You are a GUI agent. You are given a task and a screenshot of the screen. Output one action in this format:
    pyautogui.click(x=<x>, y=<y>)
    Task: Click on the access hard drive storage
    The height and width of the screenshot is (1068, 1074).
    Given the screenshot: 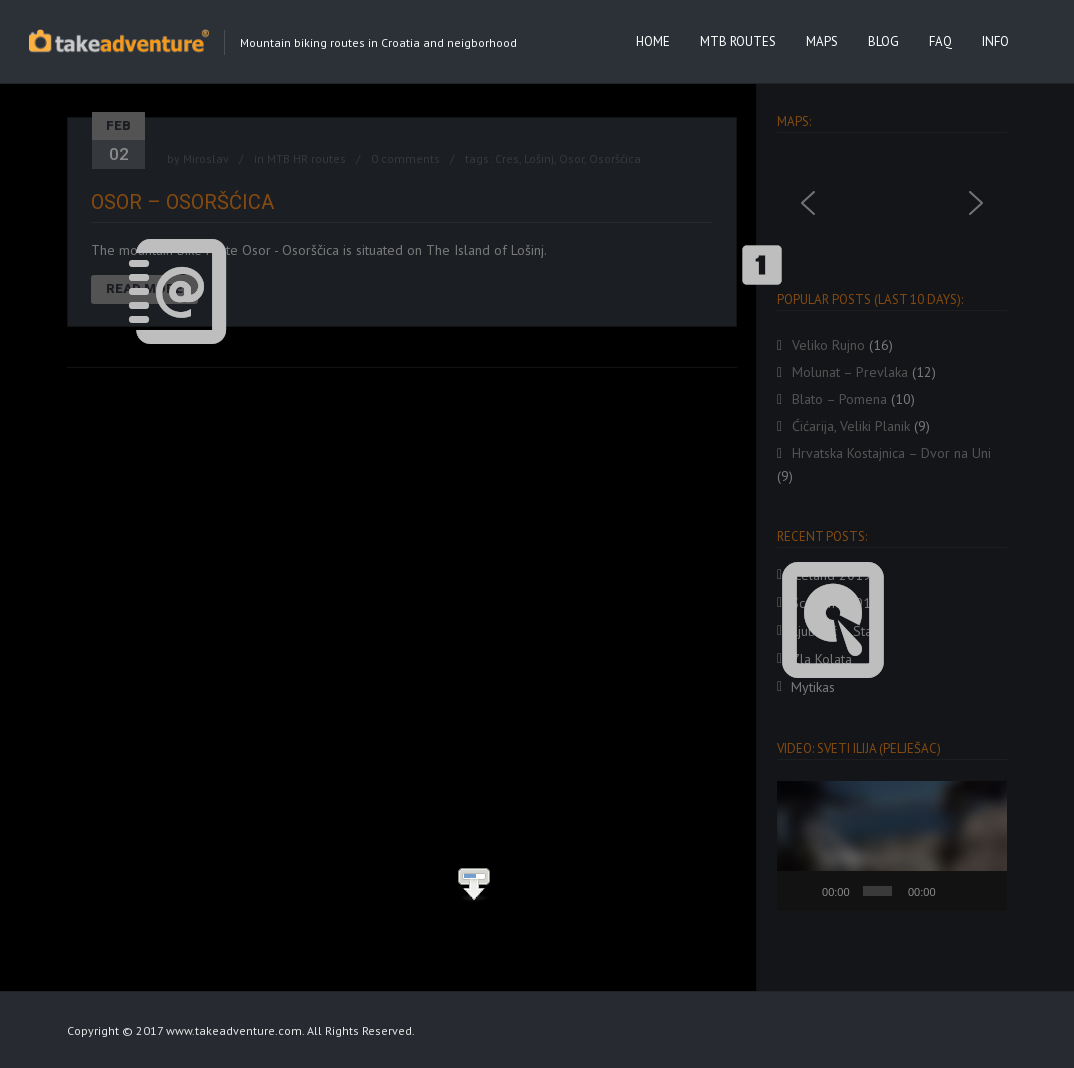 What is the action you would take?
    pyautogui.click(x=833, y=620)
    